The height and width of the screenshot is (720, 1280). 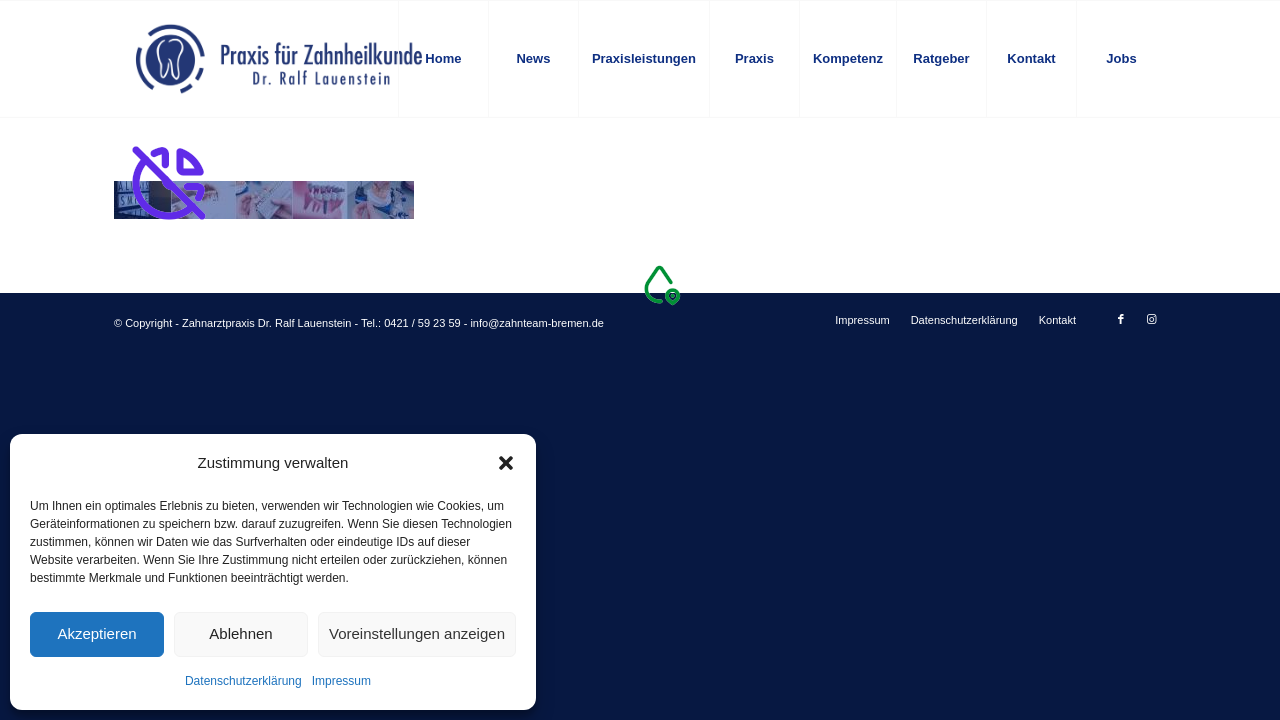 I want to click on disable pie chart visualization, so click(x=169, y=183).